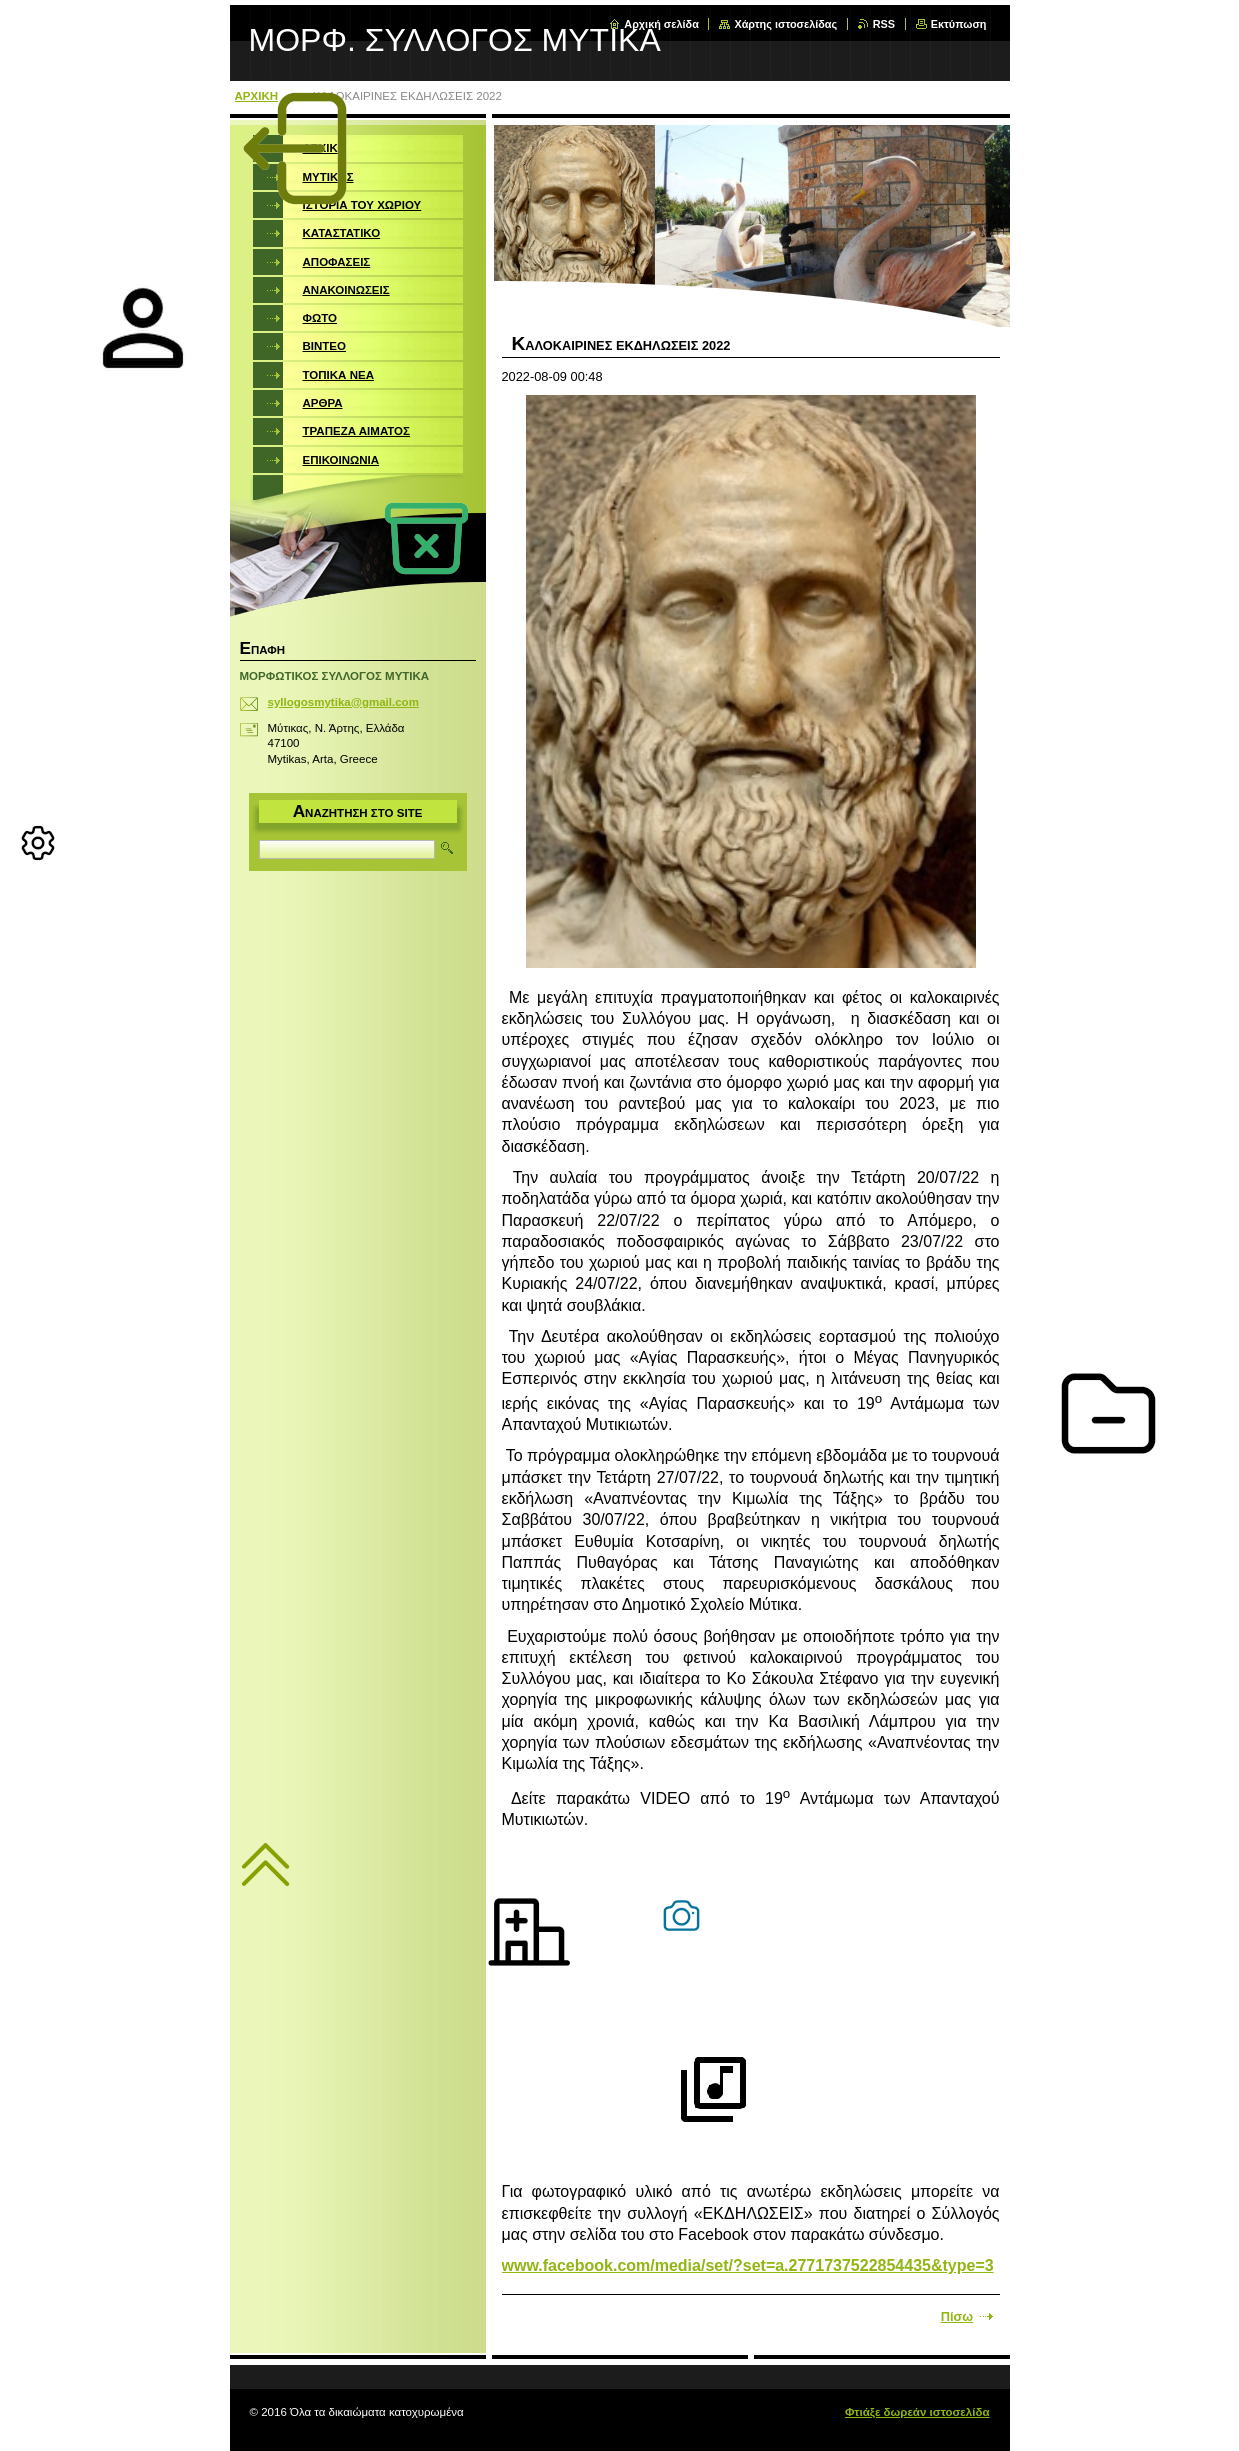 The height and width of the screenshot is (2451, 1239). Describe the element at coordinates (426, 538) in the screenshot. I see `remove item from archive` at that location.